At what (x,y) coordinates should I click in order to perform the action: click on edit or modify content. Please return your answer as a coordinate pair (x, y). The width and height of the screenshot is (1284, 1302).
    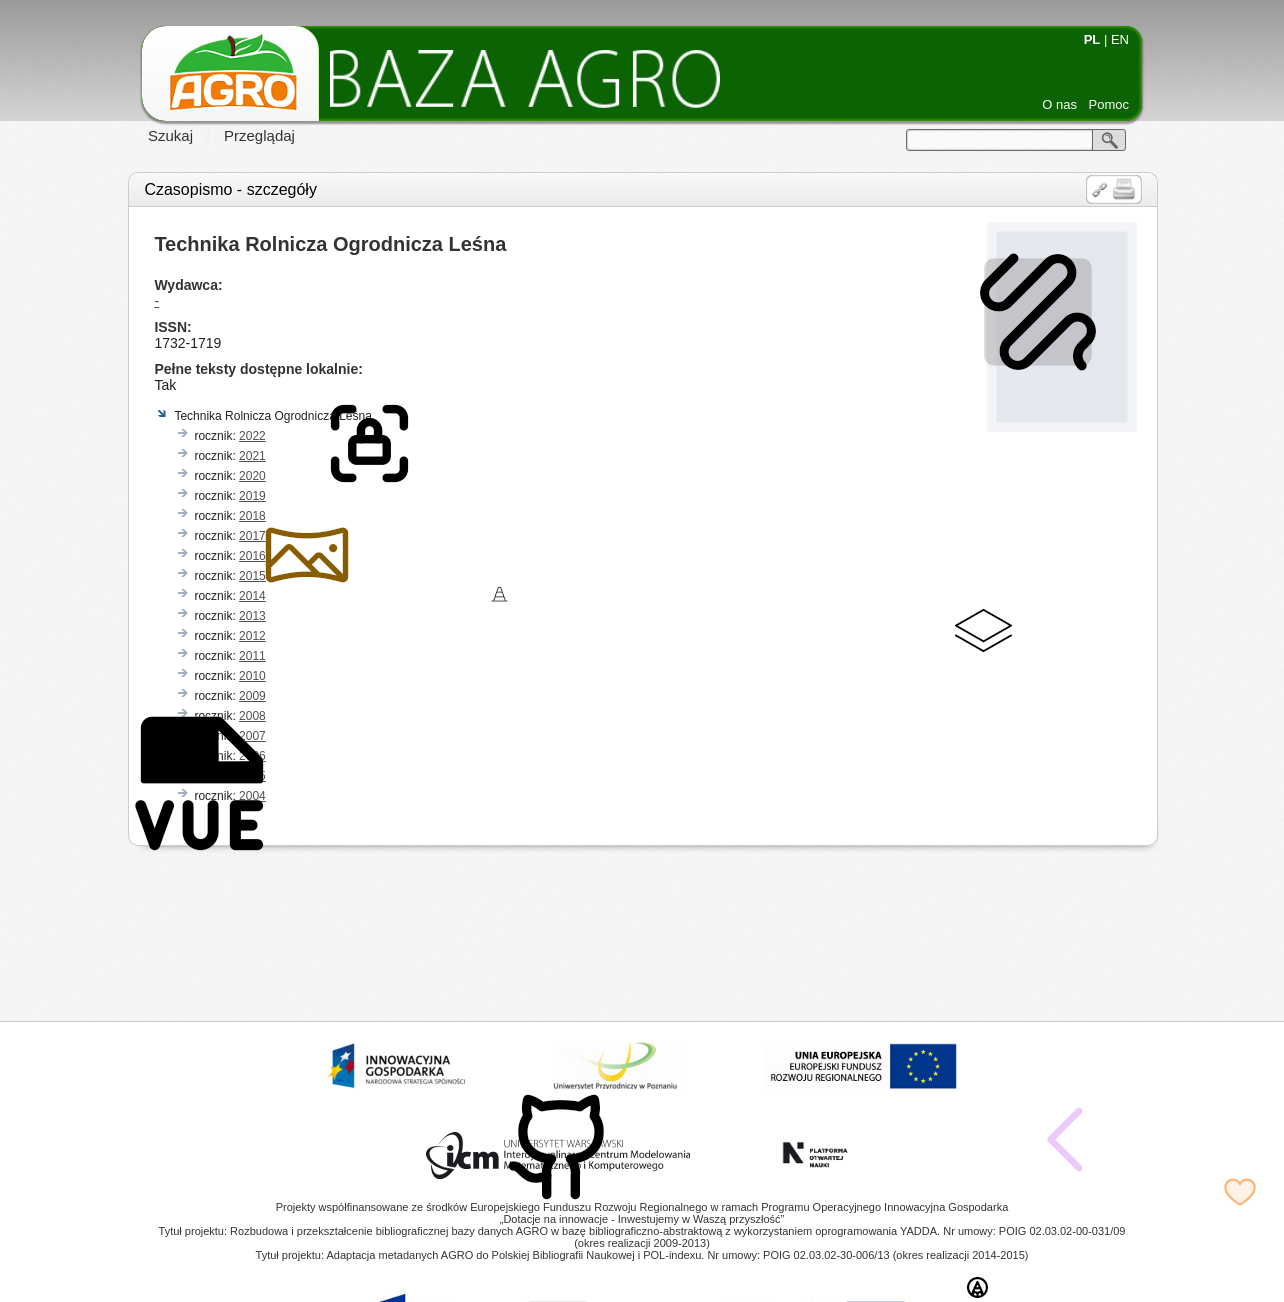
    Looking at the image, I should click on (977, 1287).